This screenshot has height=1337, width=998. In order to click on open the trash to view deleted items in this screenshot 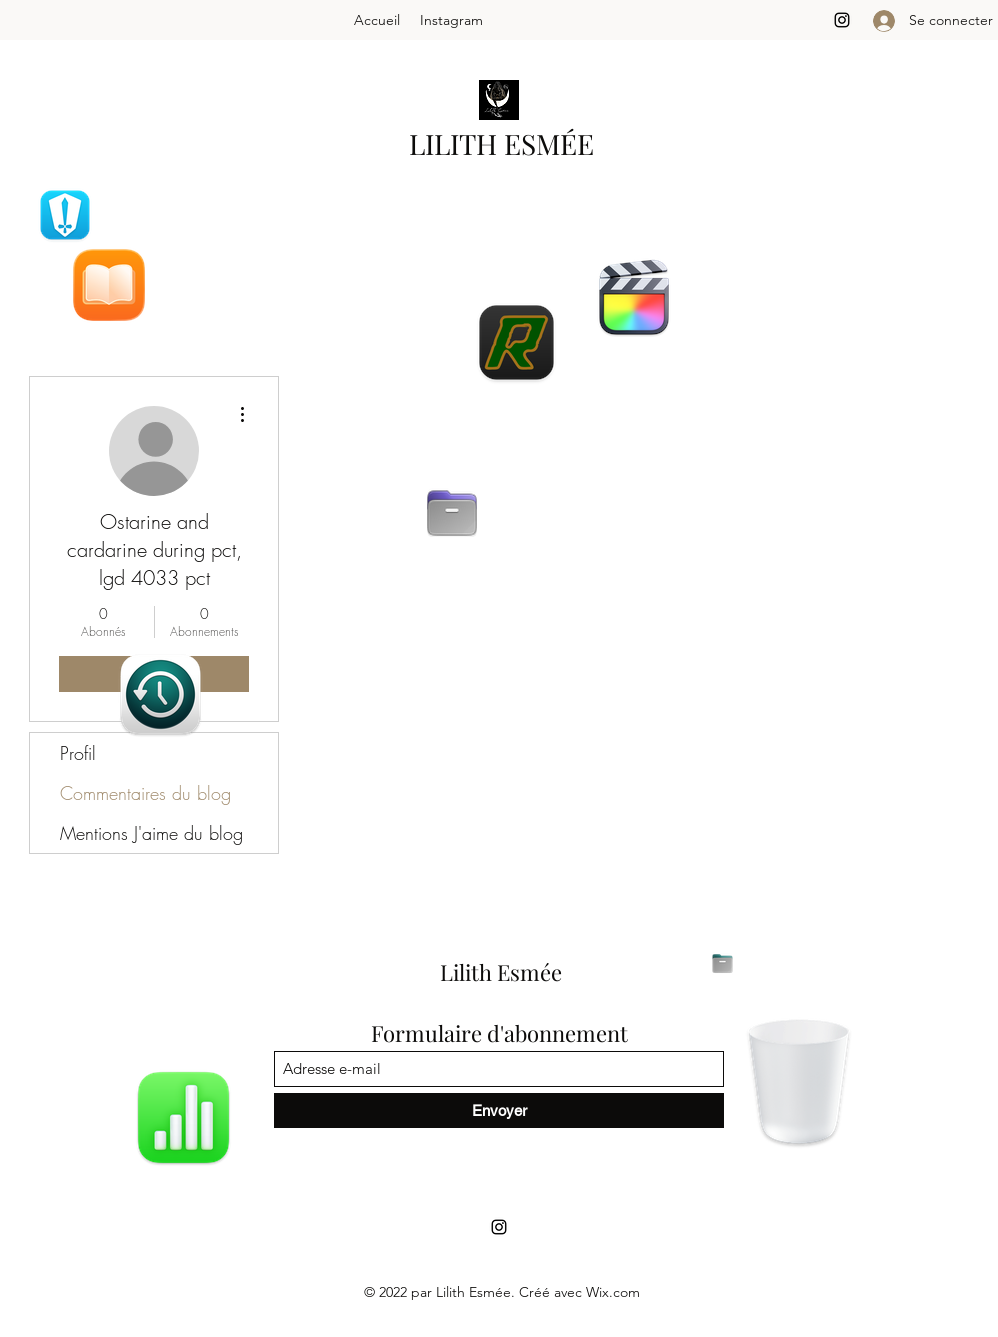, I will do `click(799, 1081)`.